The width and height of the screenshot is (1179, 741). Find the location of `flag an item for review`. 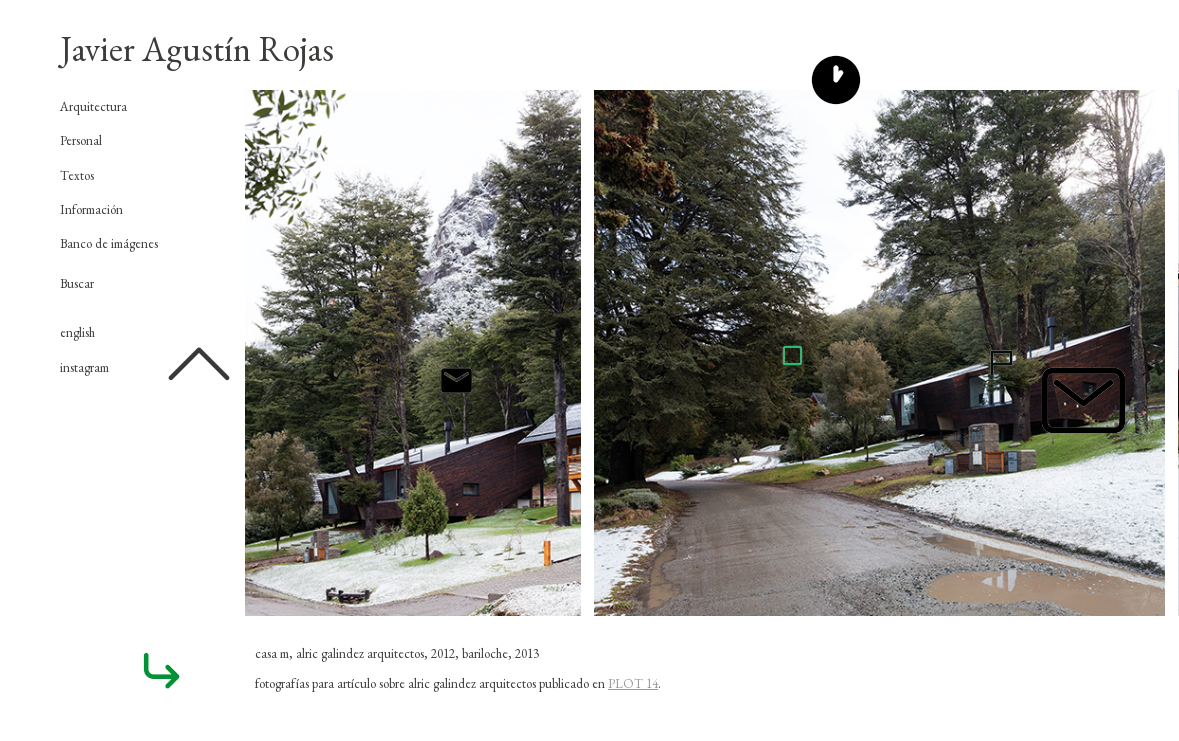

flag an item for review is located at coordinates (1001, 361).